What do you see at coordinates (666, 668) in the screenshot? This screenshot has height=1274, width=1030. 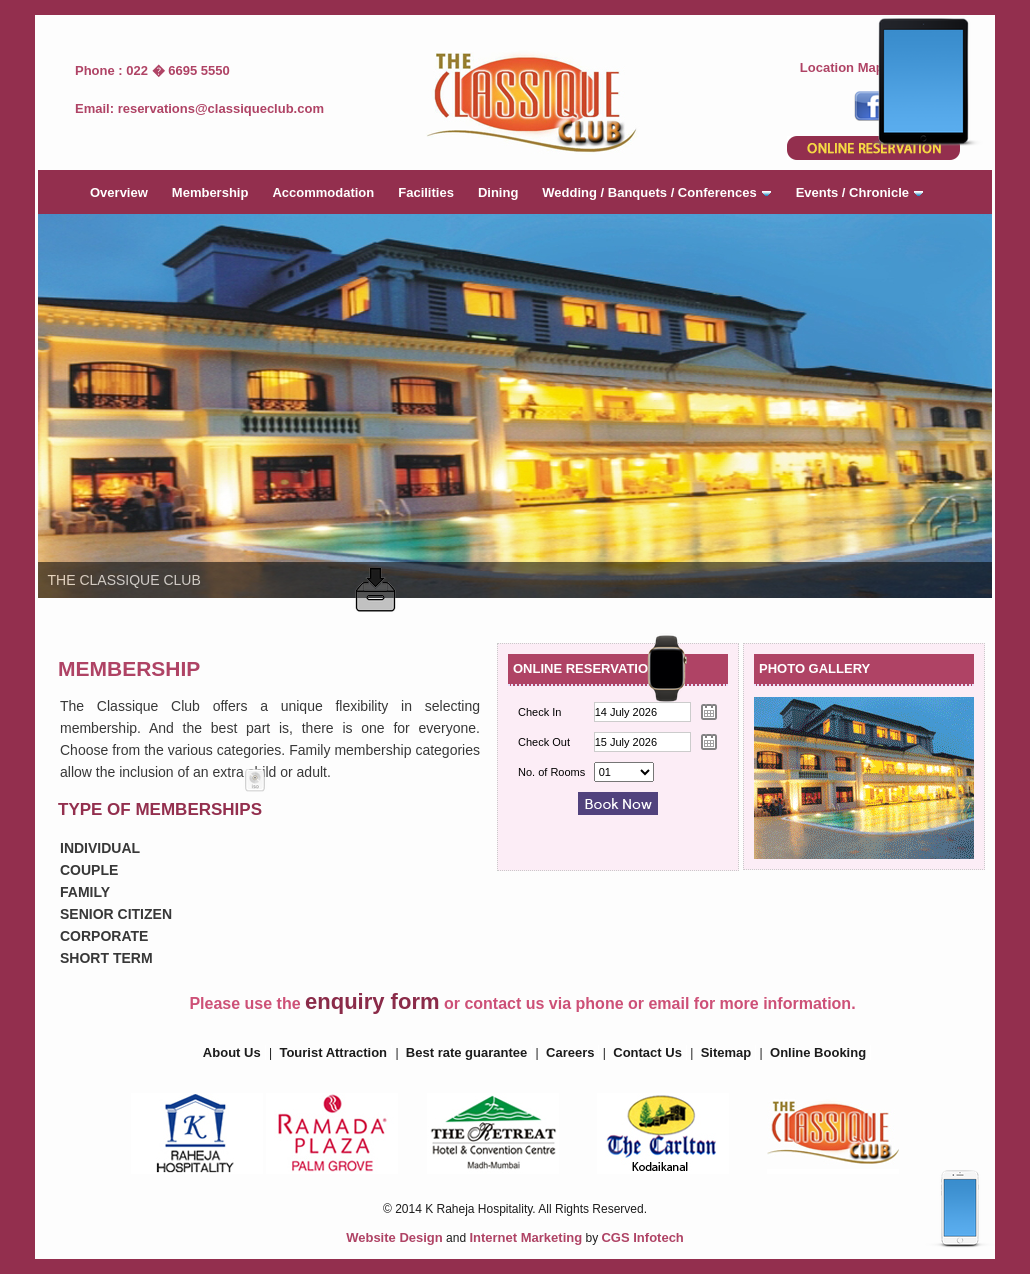 I see `apple watch series 6 device icon` at bounding box center [666, 668].